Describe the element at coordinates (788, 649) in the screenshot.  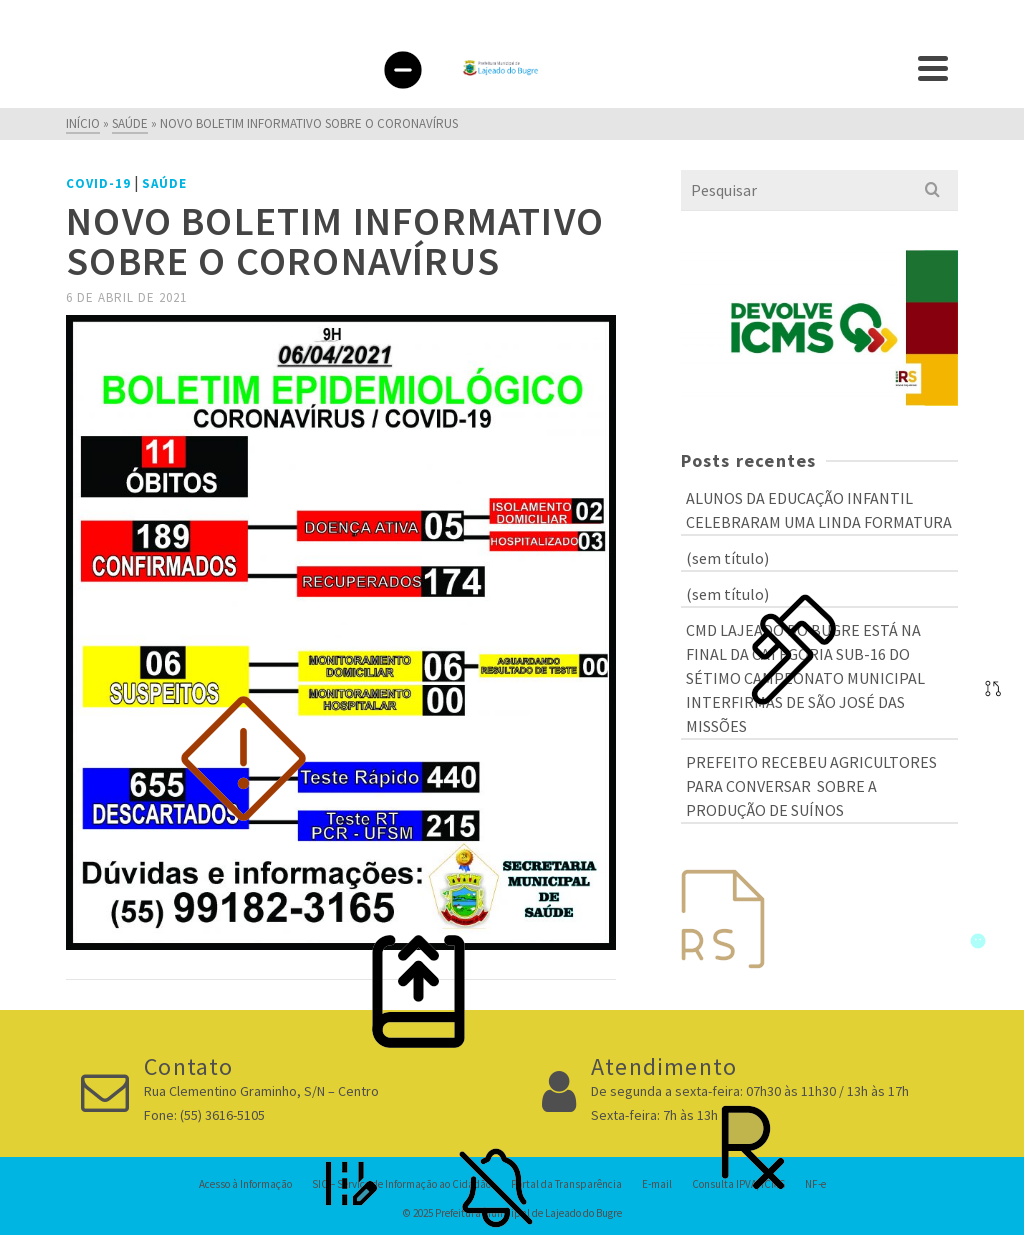
I see `access tools or settings` at that location.